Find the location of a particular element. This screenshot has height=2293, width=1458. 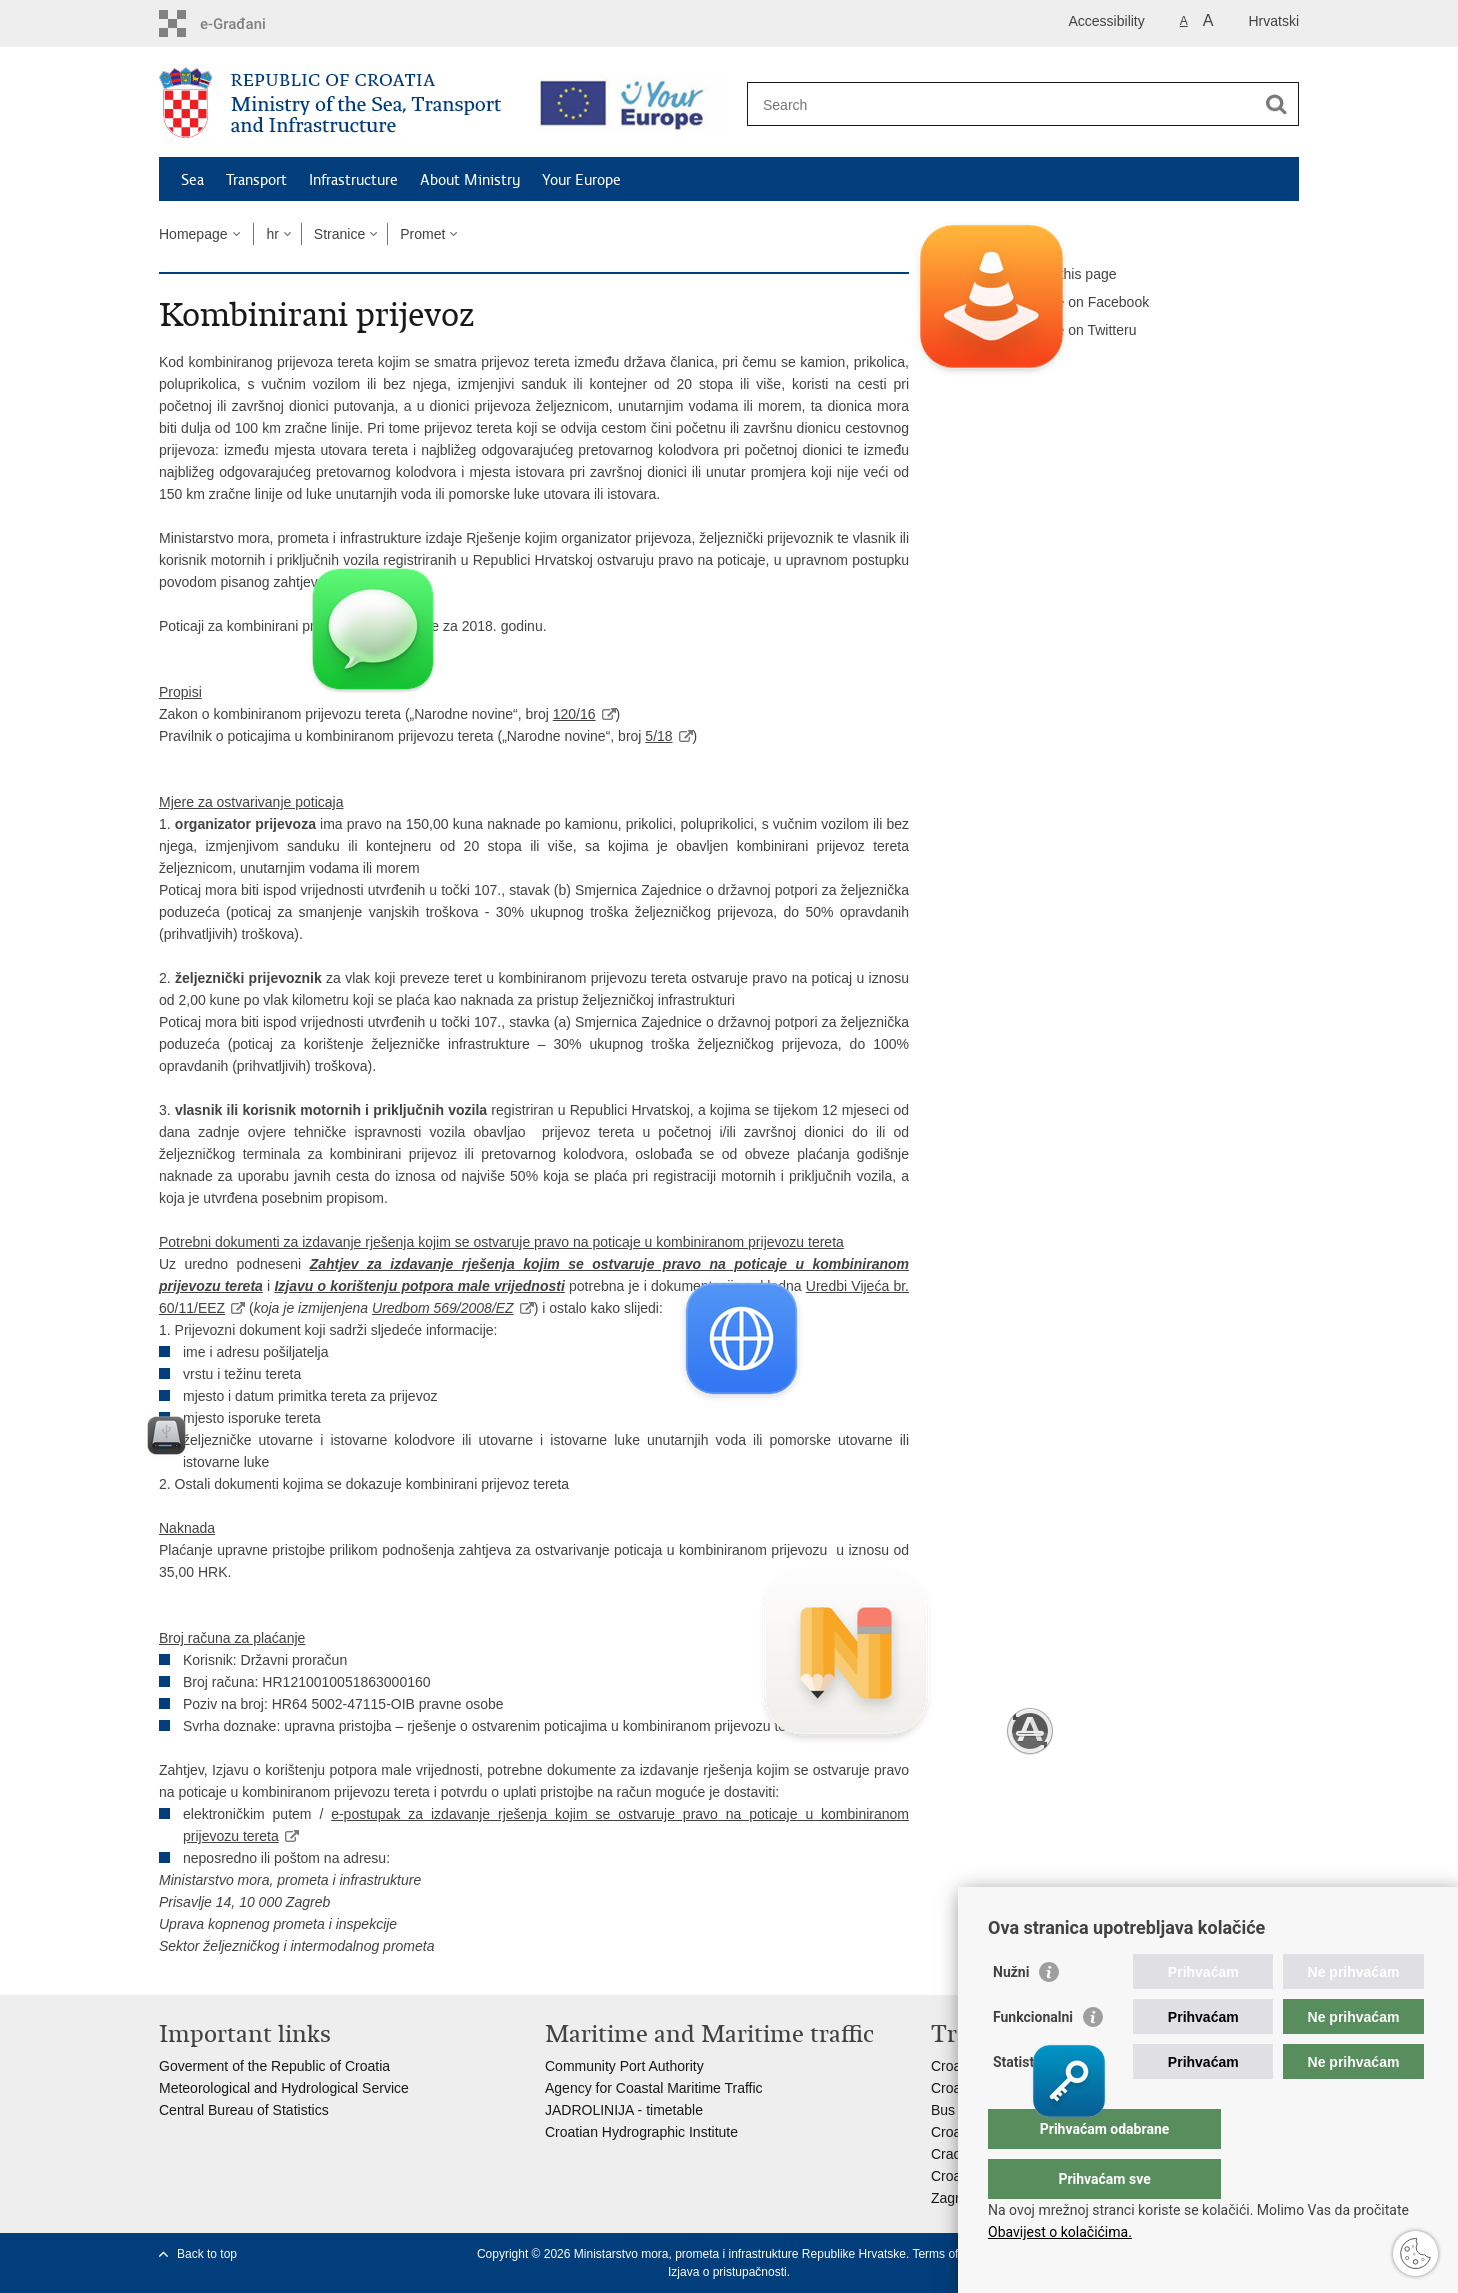

open VLC media player is located at coordinates (991, 296).